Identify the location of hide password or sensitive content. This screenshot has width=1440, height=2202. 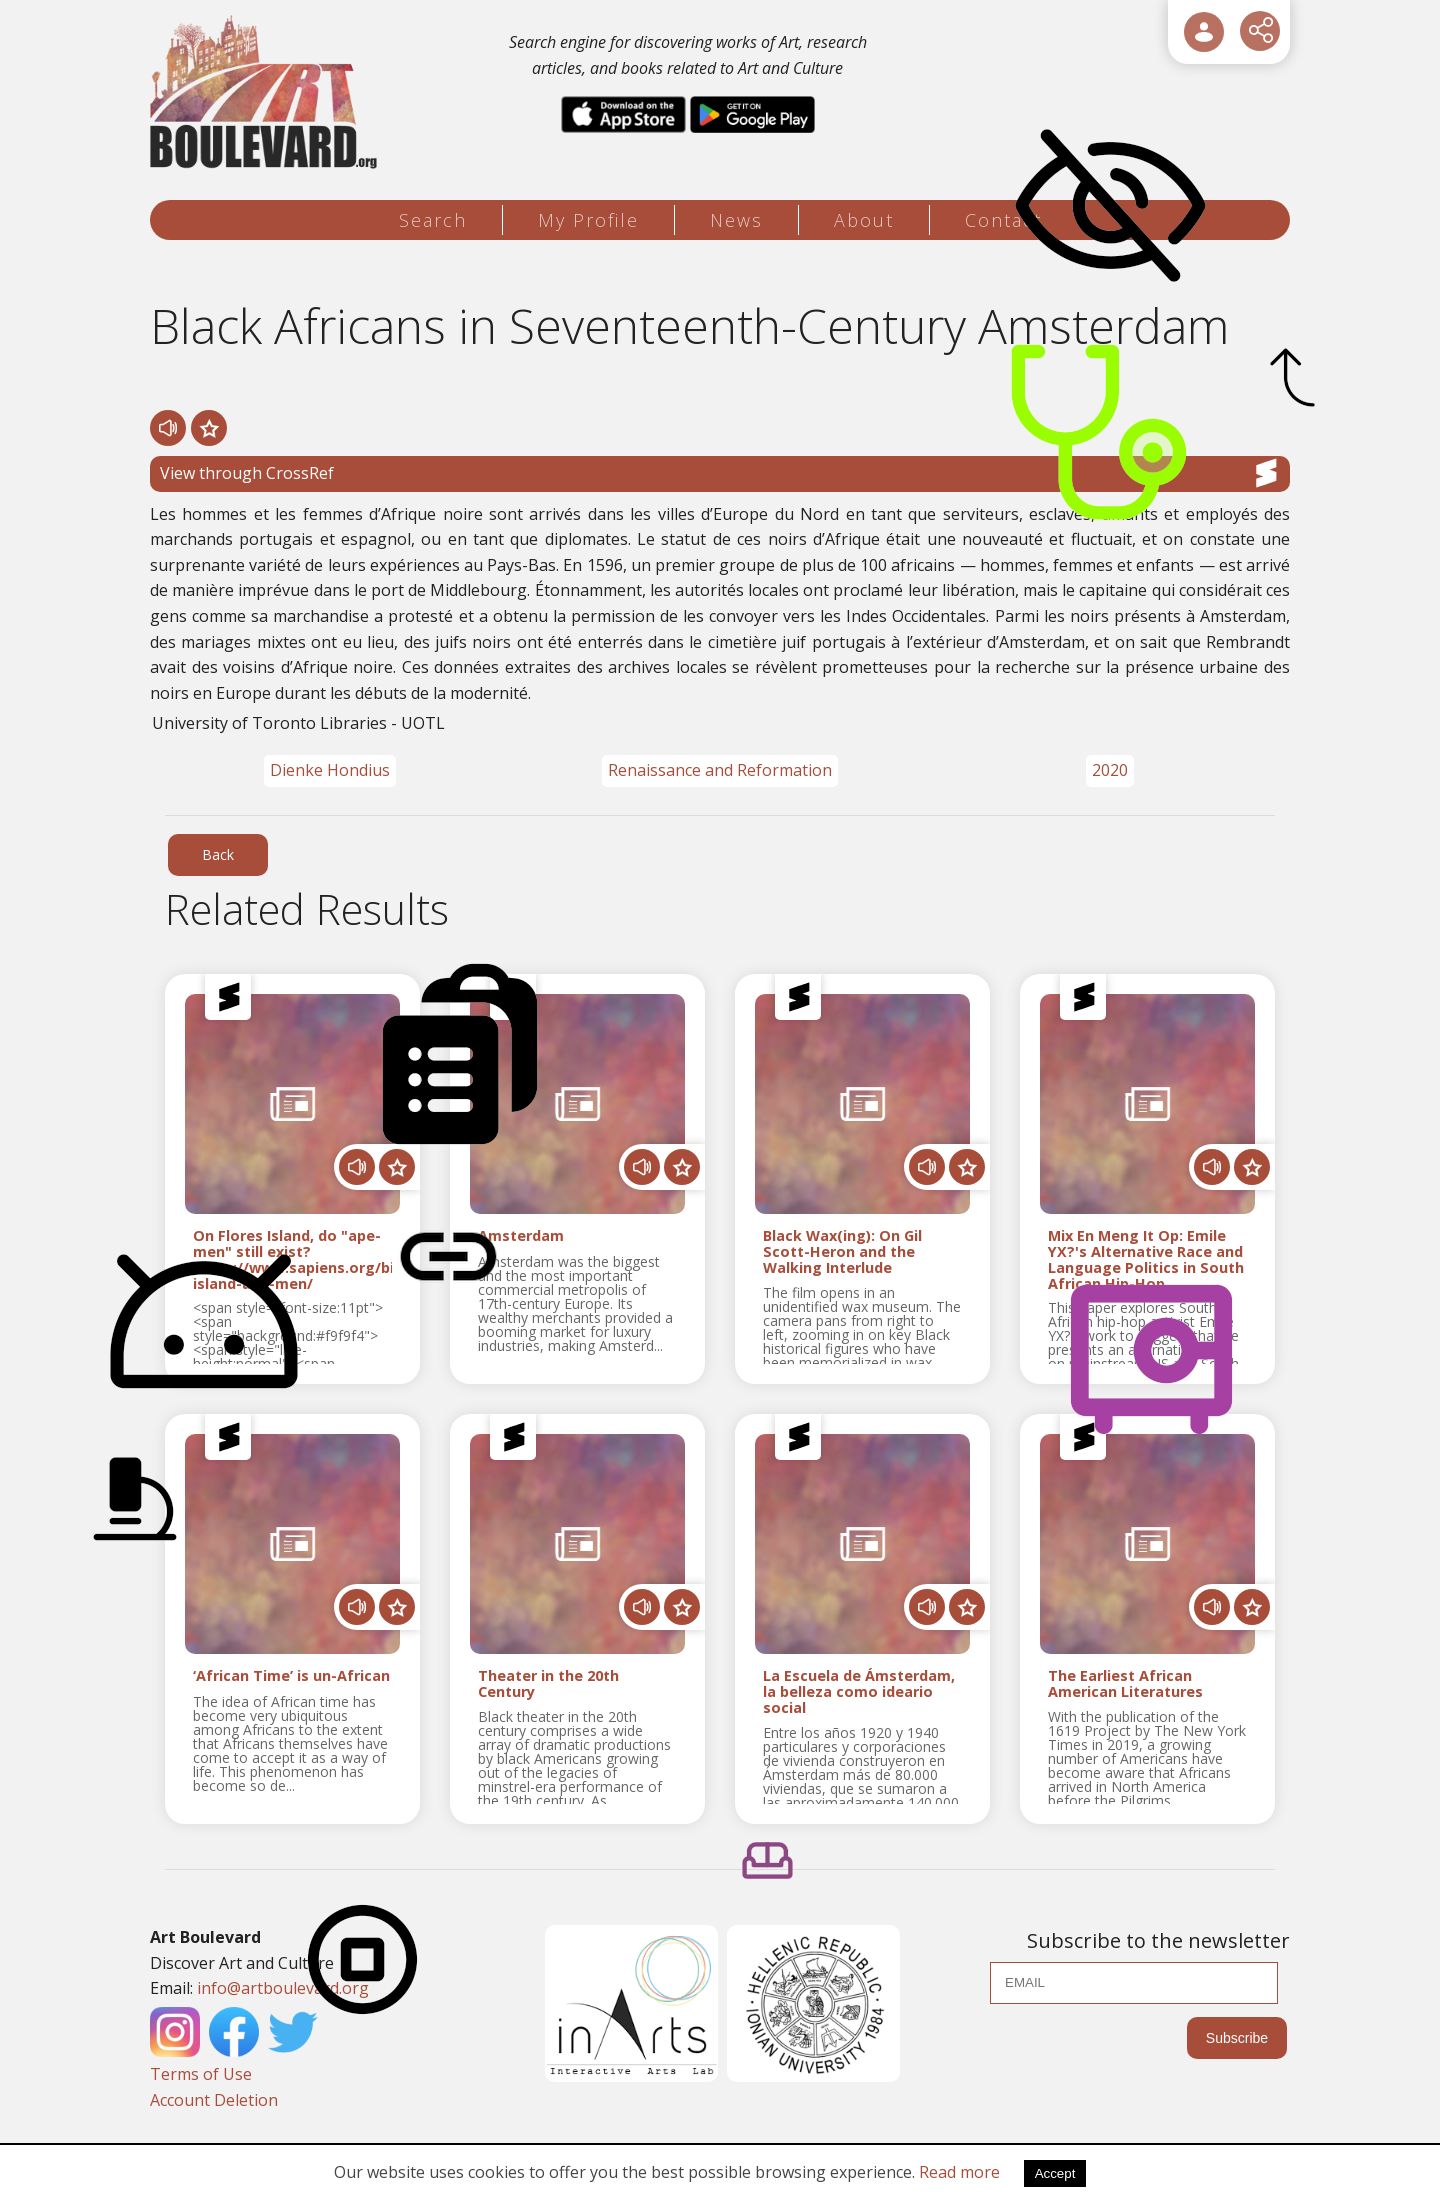
(1110, 205).